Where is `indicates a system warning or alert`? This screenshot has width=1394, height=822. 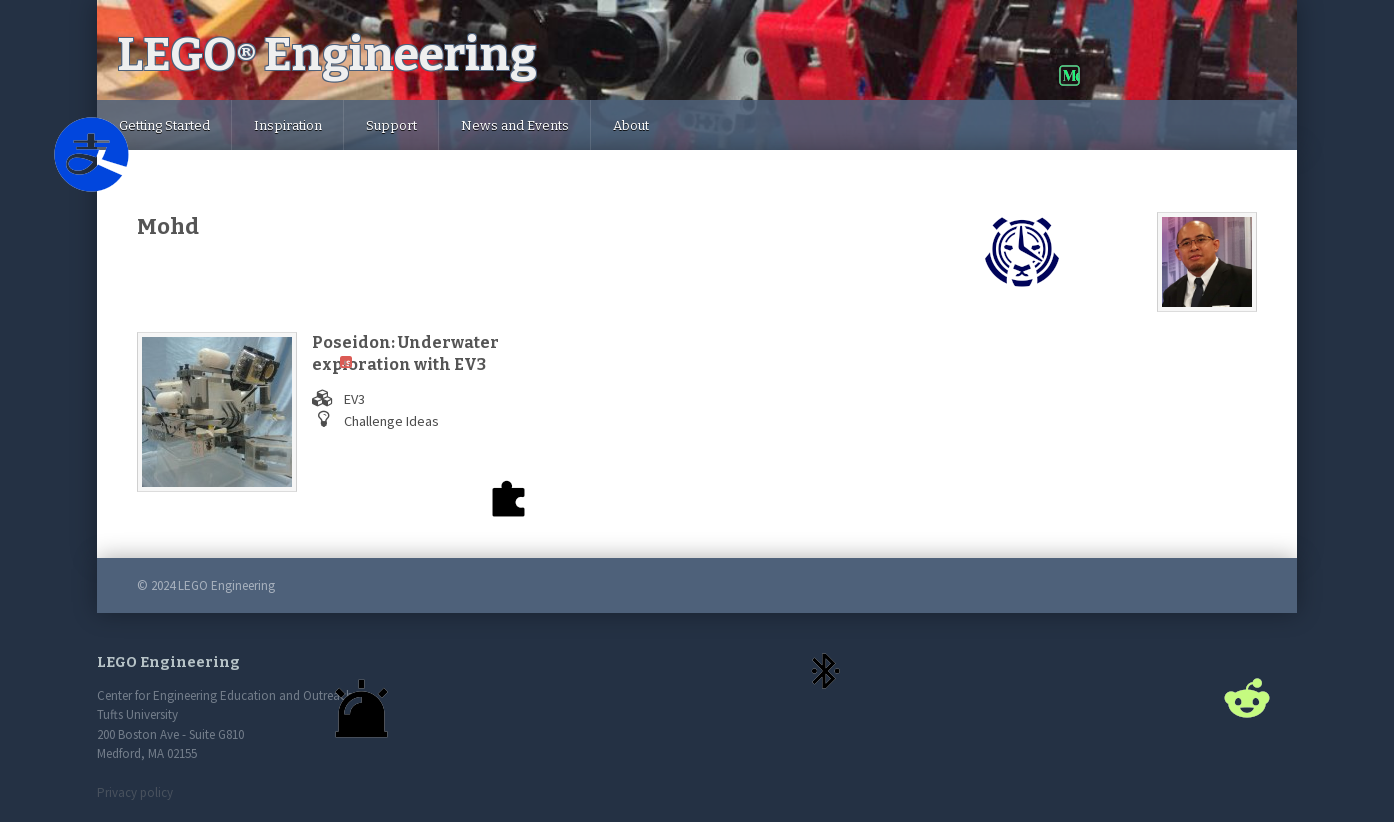
indicates a system warning or alert is located at coordinates (361, 708).